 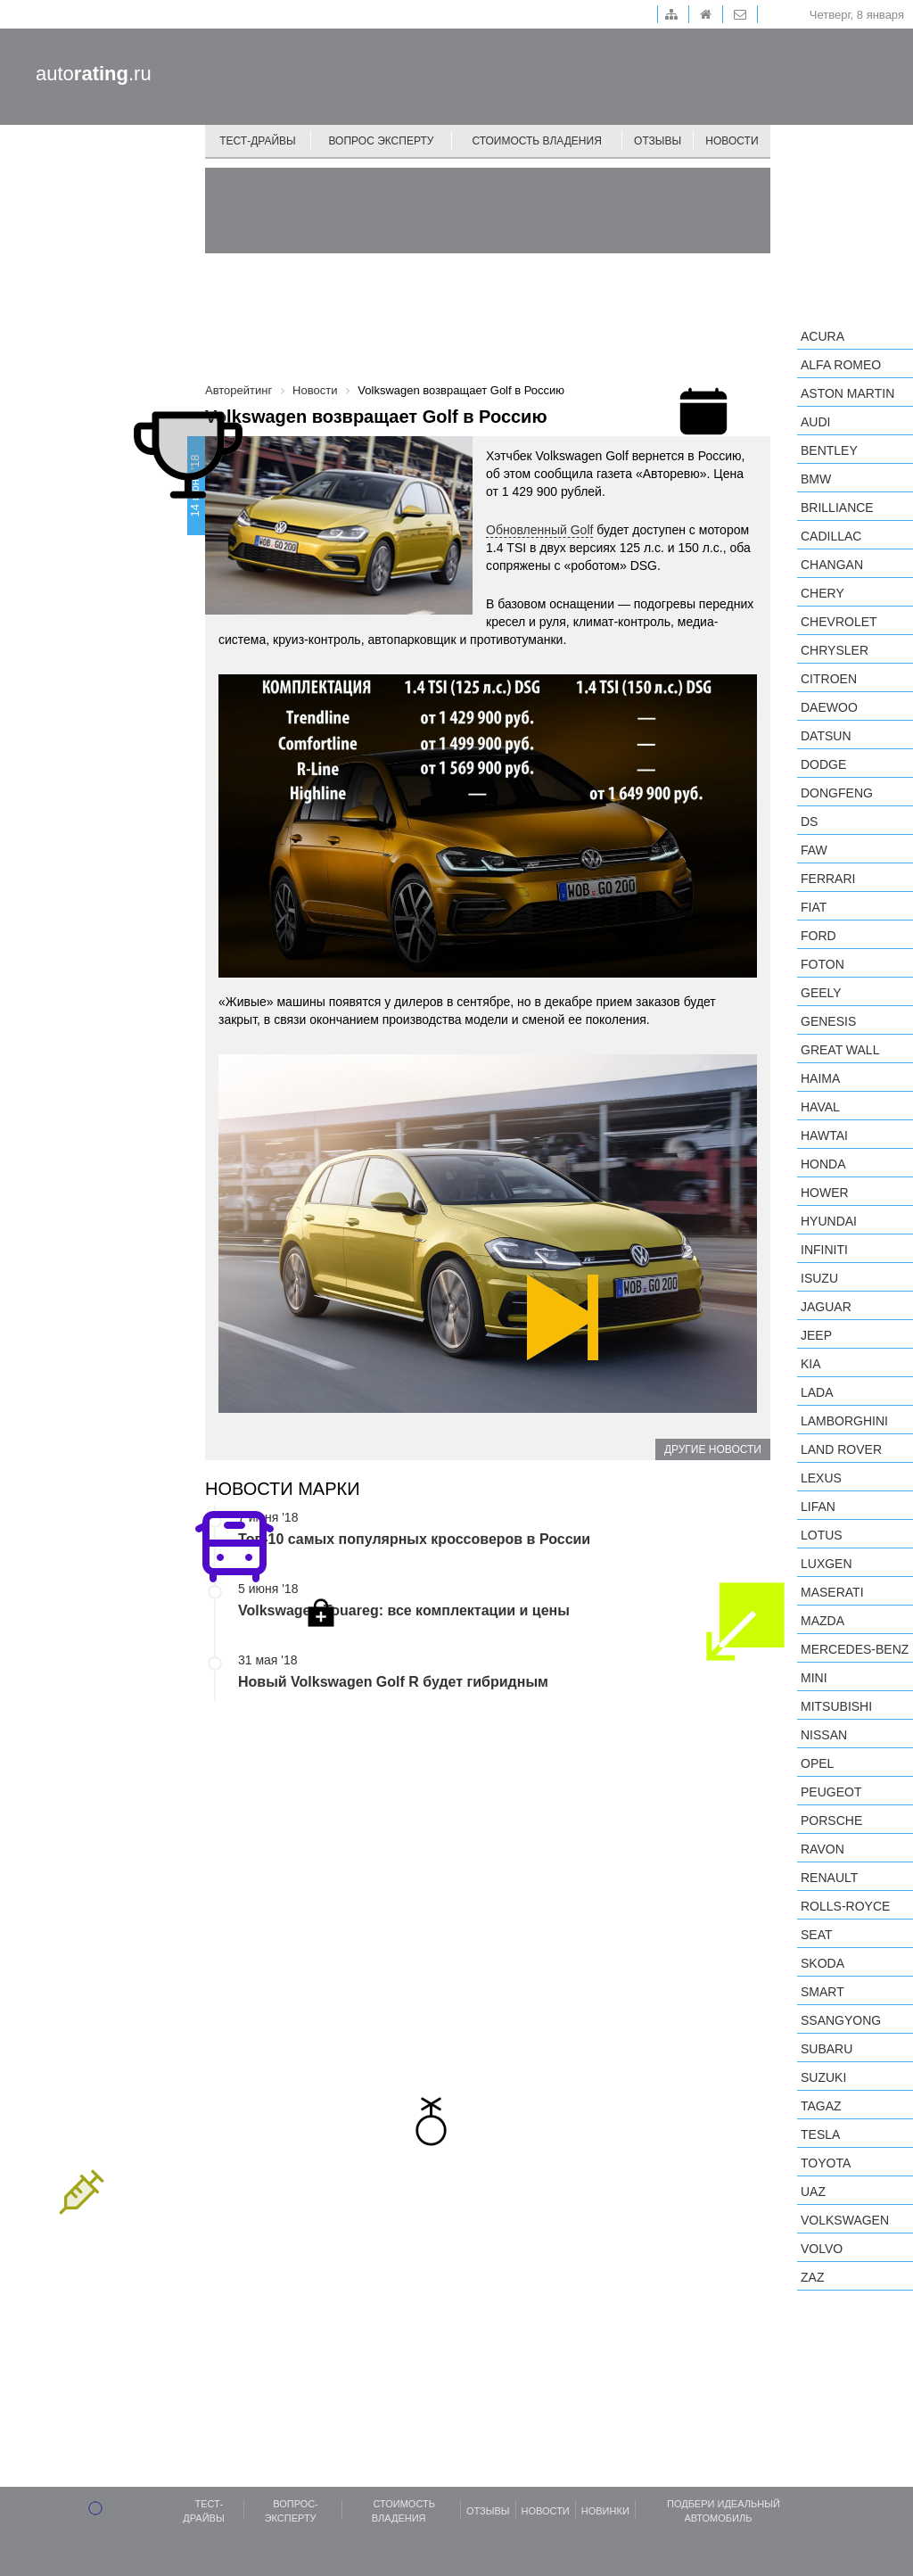 What do you see at coordinates (188, 451) in the screenshot?
I see `view achievements or awards` at bounding box center [188, 451].